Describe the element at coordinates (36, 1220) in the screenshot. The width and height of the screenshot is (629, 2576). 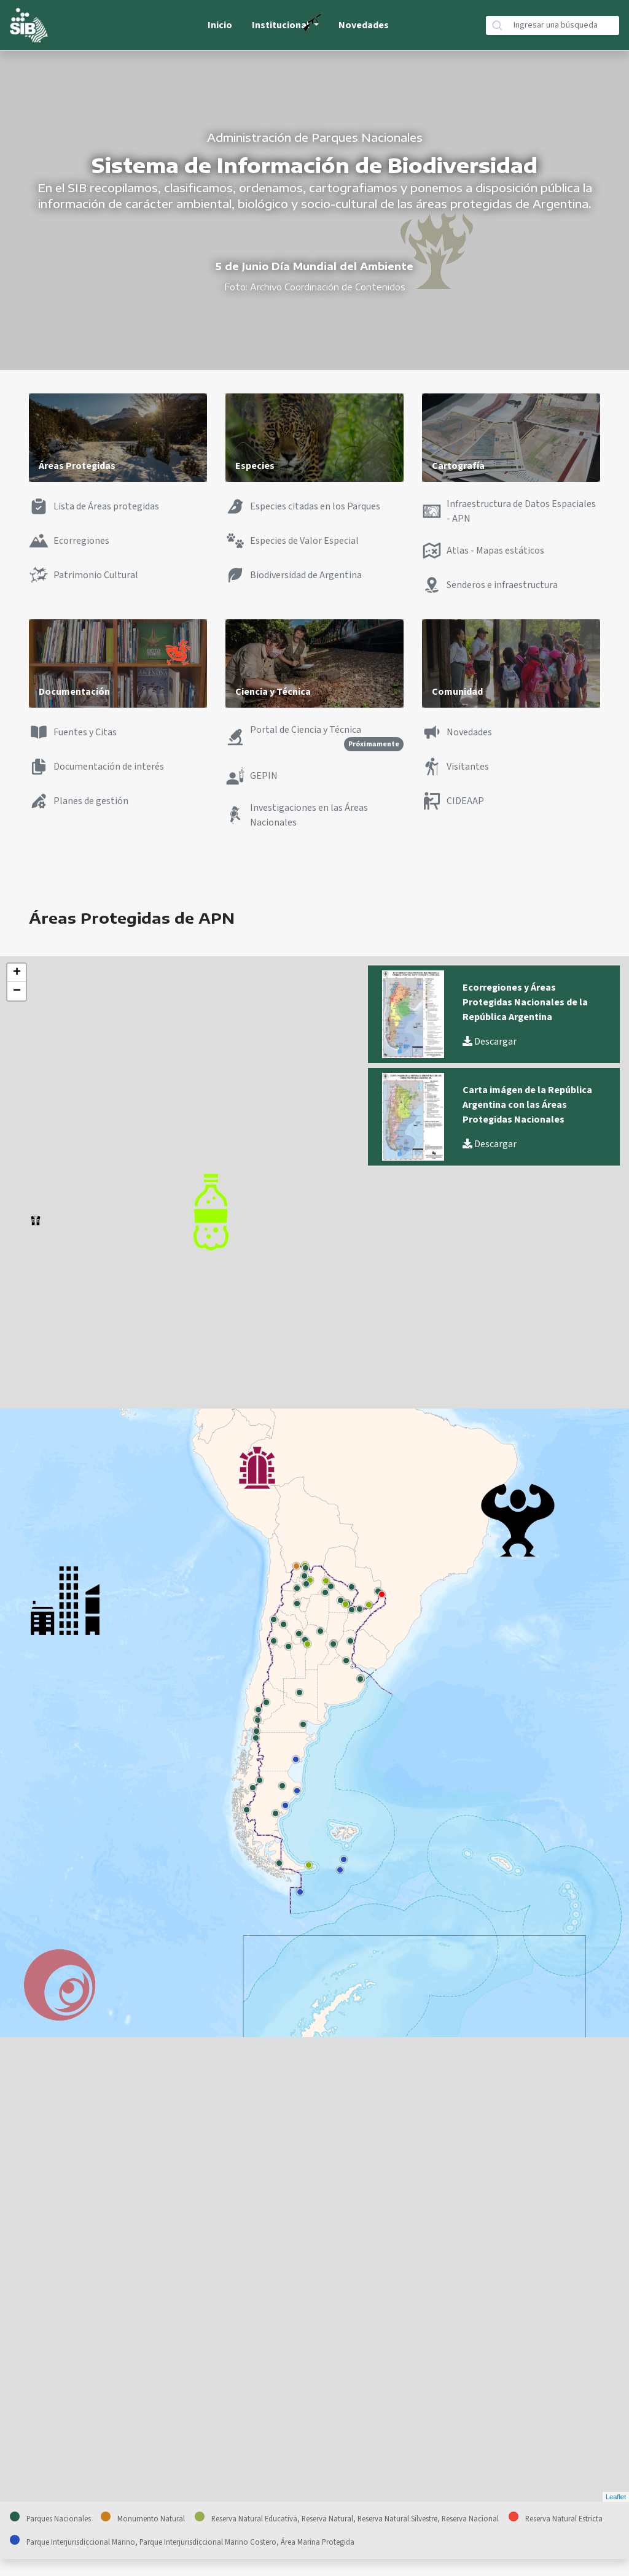
I see `select sleeveless jacket for character outfit` at that location.